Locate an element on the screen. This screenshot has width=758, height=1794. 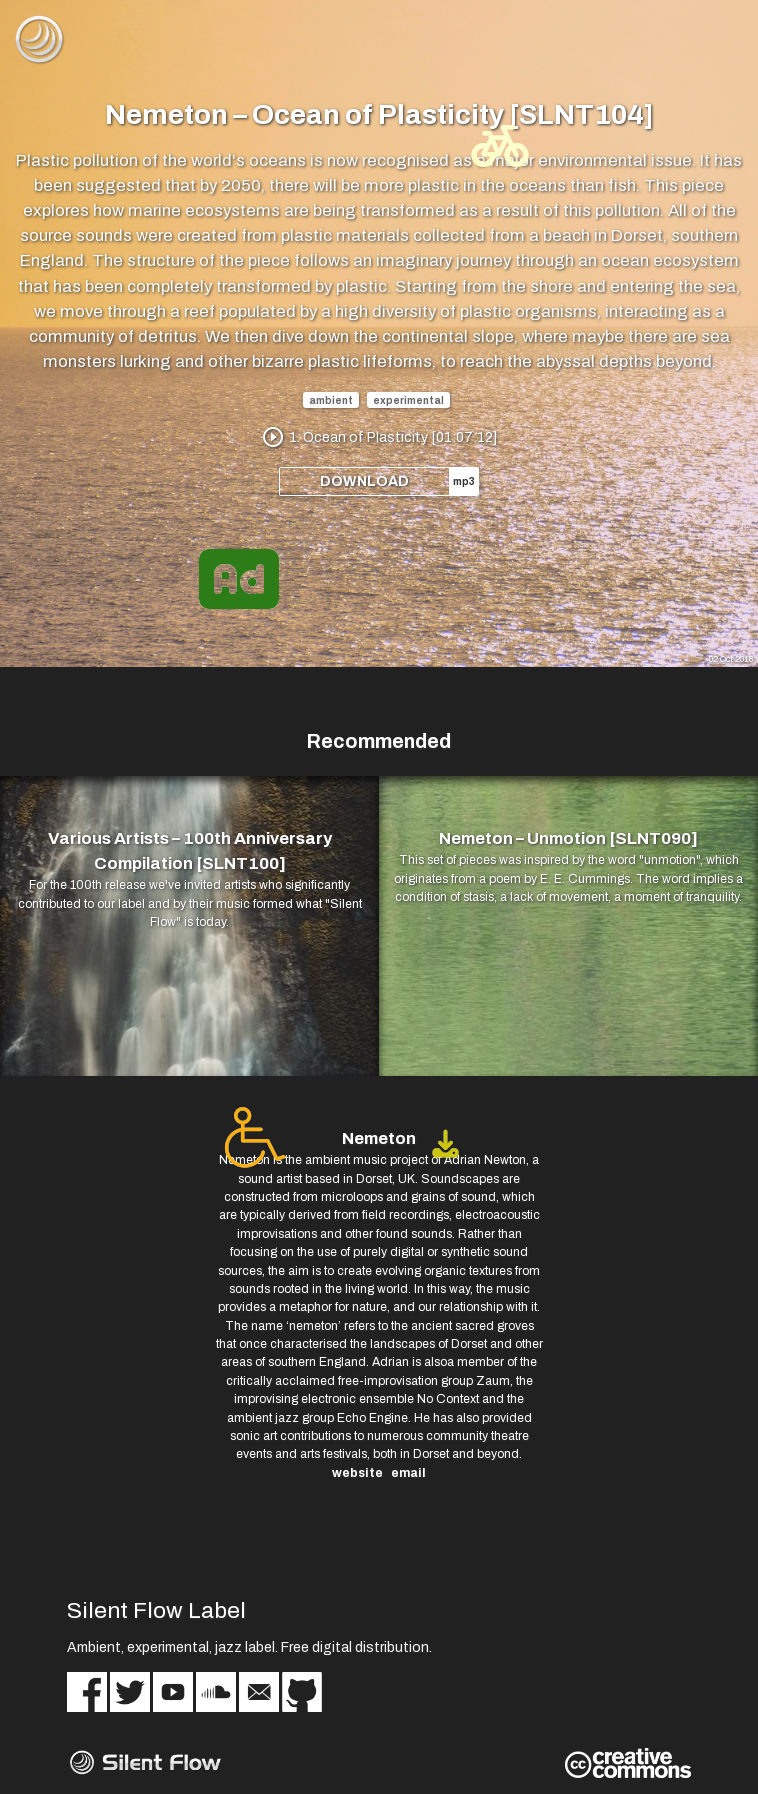
access bike rental or cycling options is located at coordinates (500, 146).